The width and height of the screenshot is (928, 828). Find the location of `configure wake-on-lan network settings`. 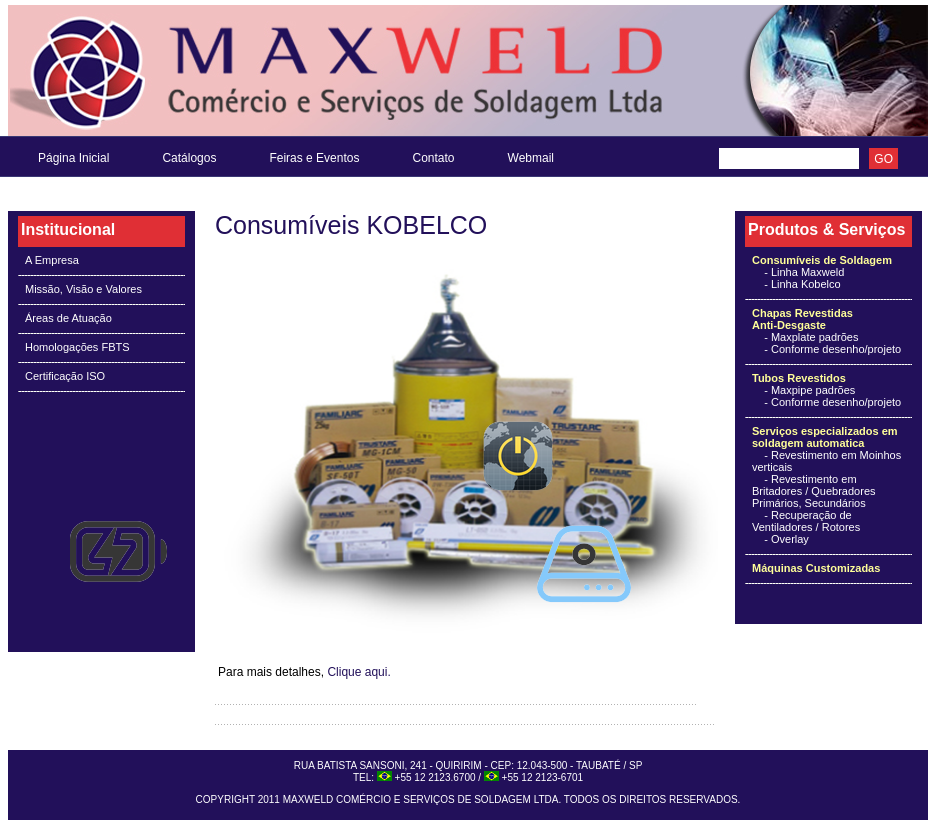

configure wake-on-lan network settings is located at coordinates (518, 456).